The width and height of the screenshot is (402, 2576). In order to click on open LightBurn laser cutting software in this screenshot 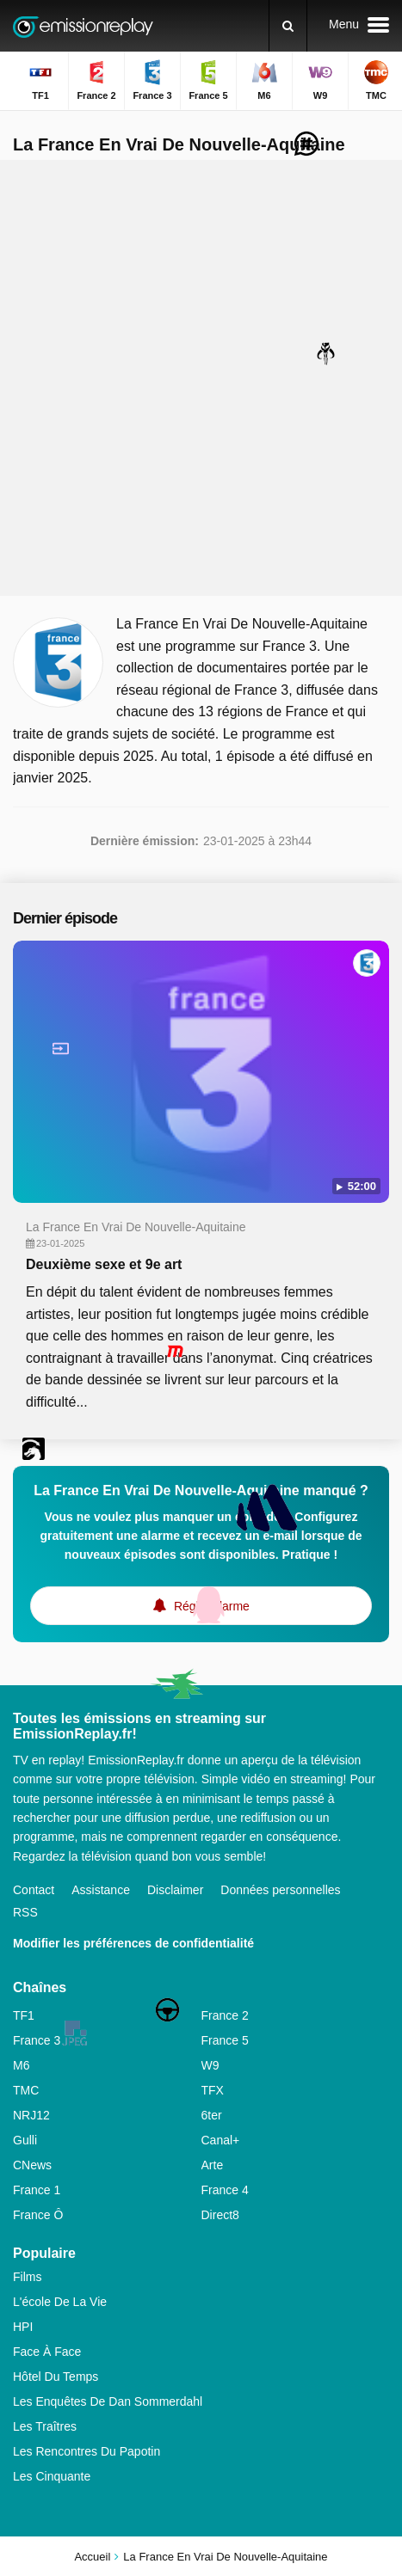, I will do `click(34, 1449)`.